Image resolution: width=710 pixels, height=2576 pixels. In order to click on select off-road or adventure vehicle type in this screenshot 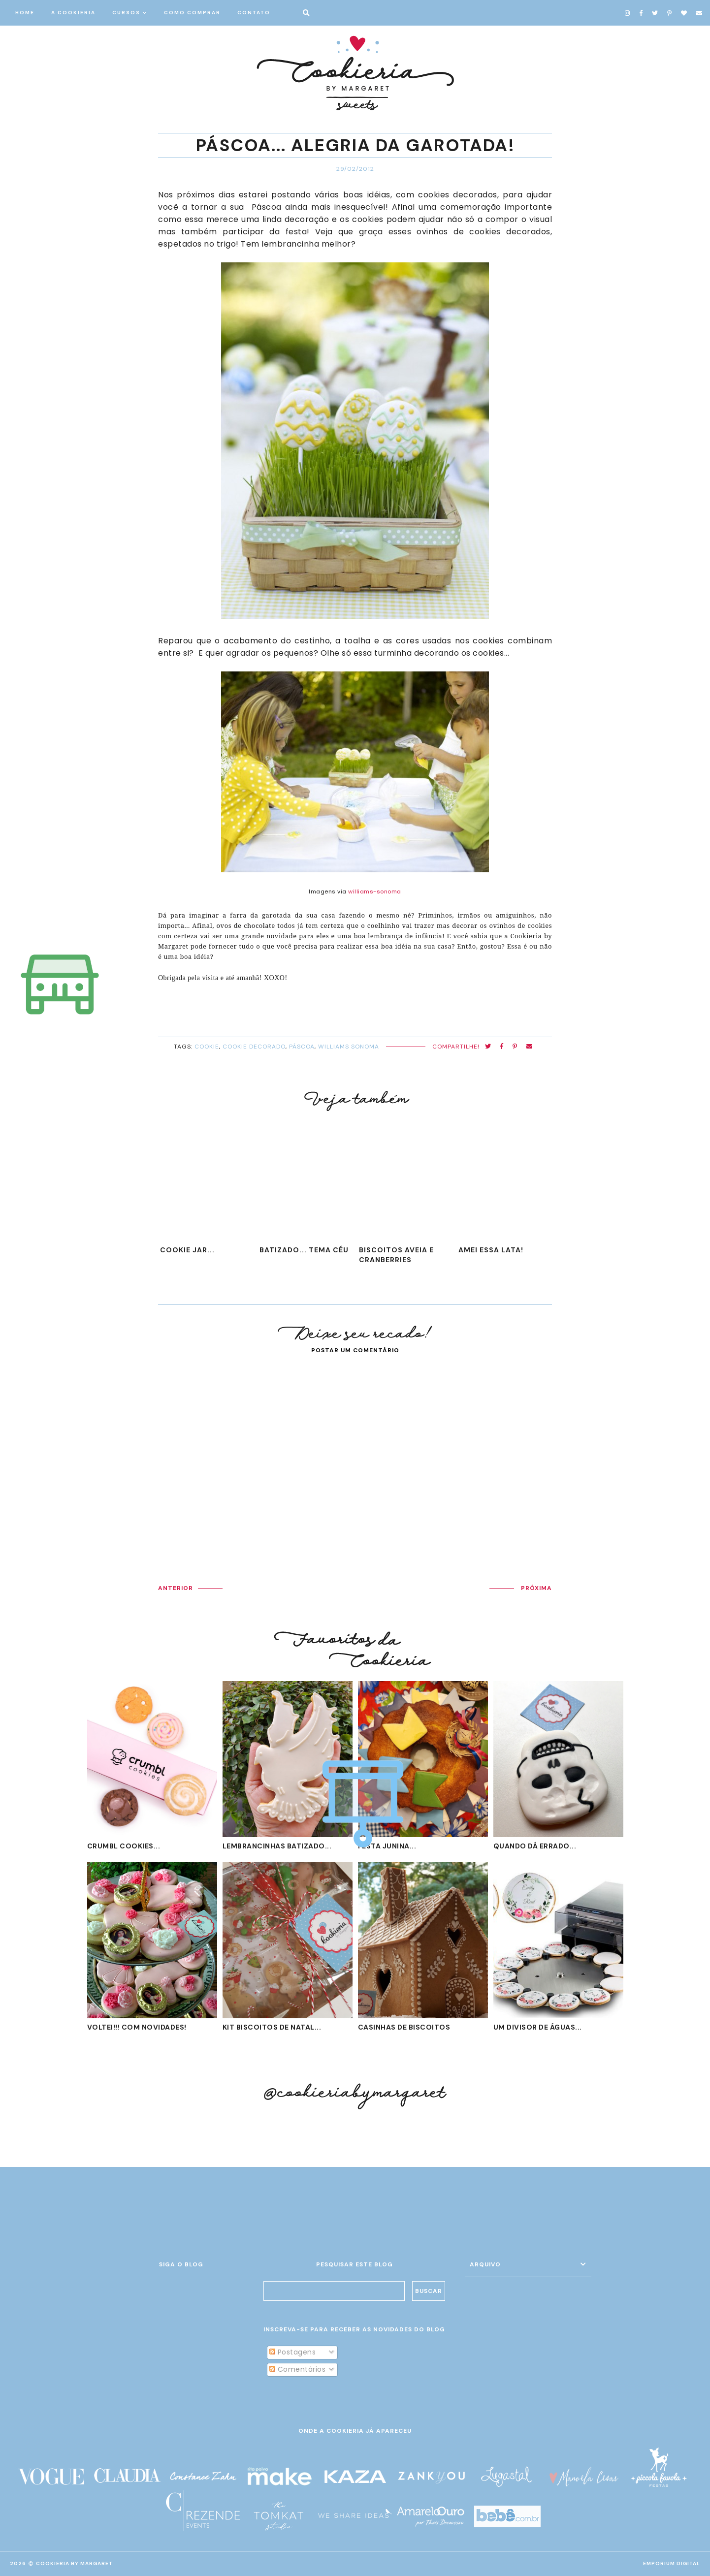, I will do `click(60, 986)`.